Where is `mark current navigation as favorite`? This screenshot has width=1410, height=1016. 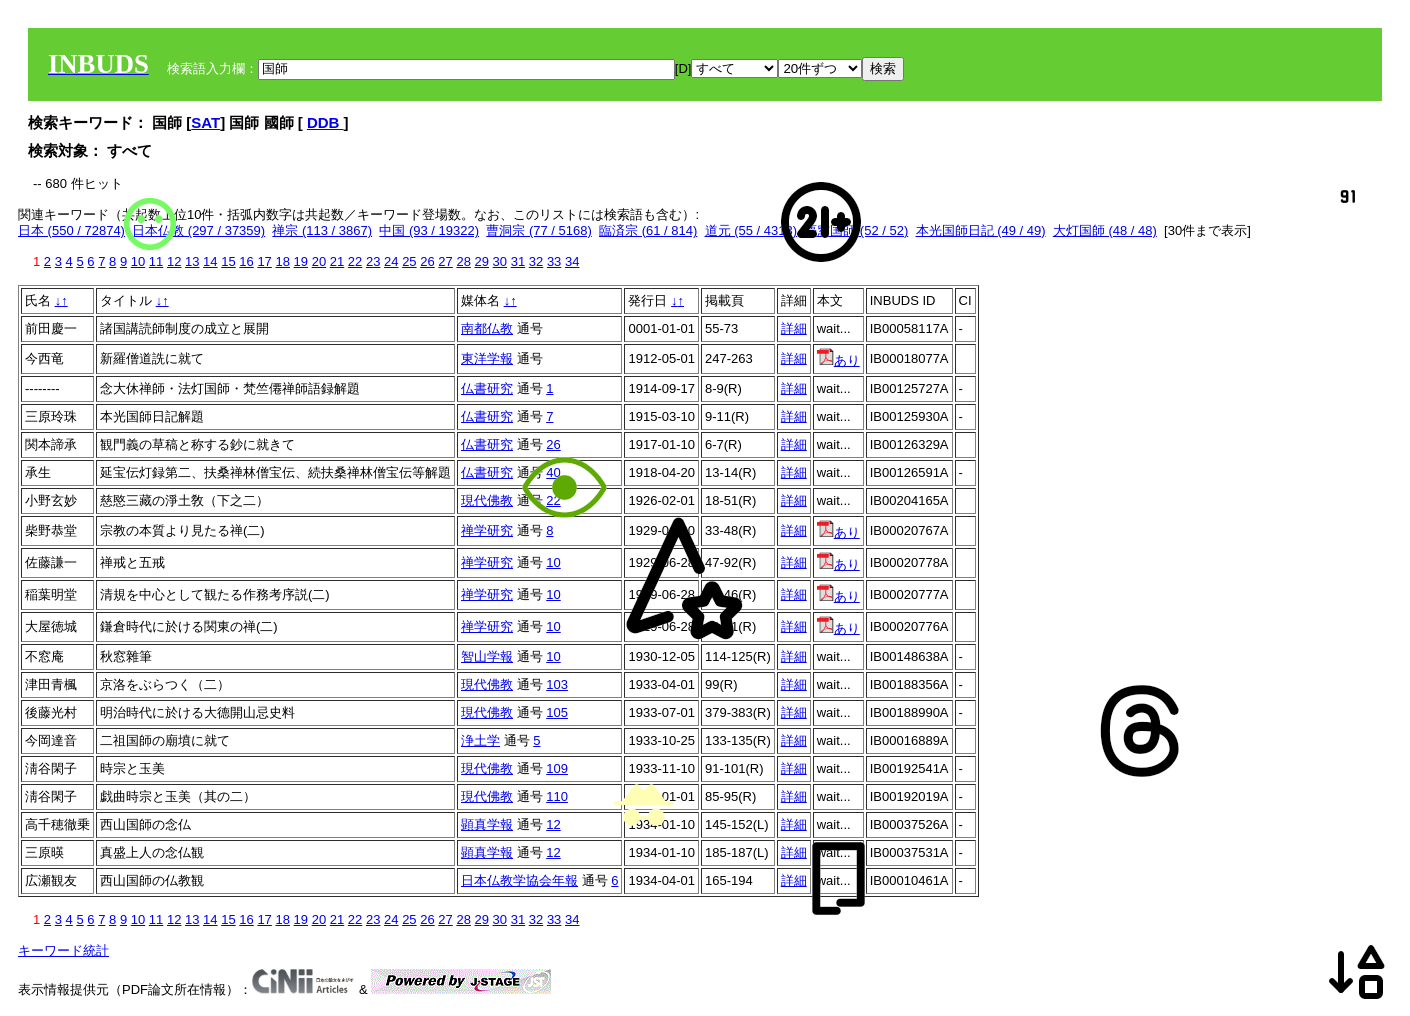
mark current navigation as favorite is located at coordinates (678, 575).